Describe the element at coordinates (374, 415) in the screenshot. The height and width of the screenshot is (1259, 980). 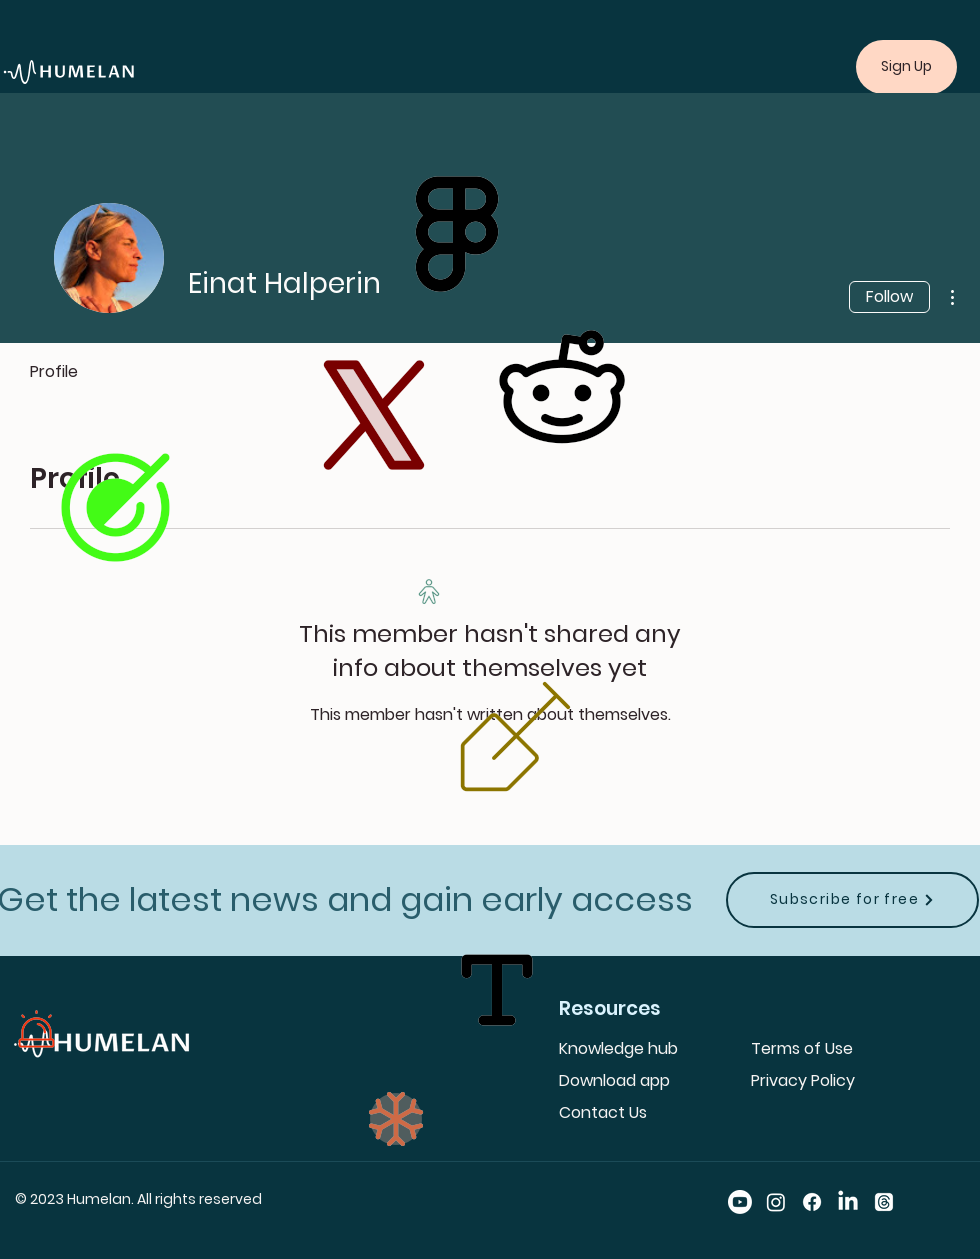
I see `open the X (formerly Twitter) app` at that location.